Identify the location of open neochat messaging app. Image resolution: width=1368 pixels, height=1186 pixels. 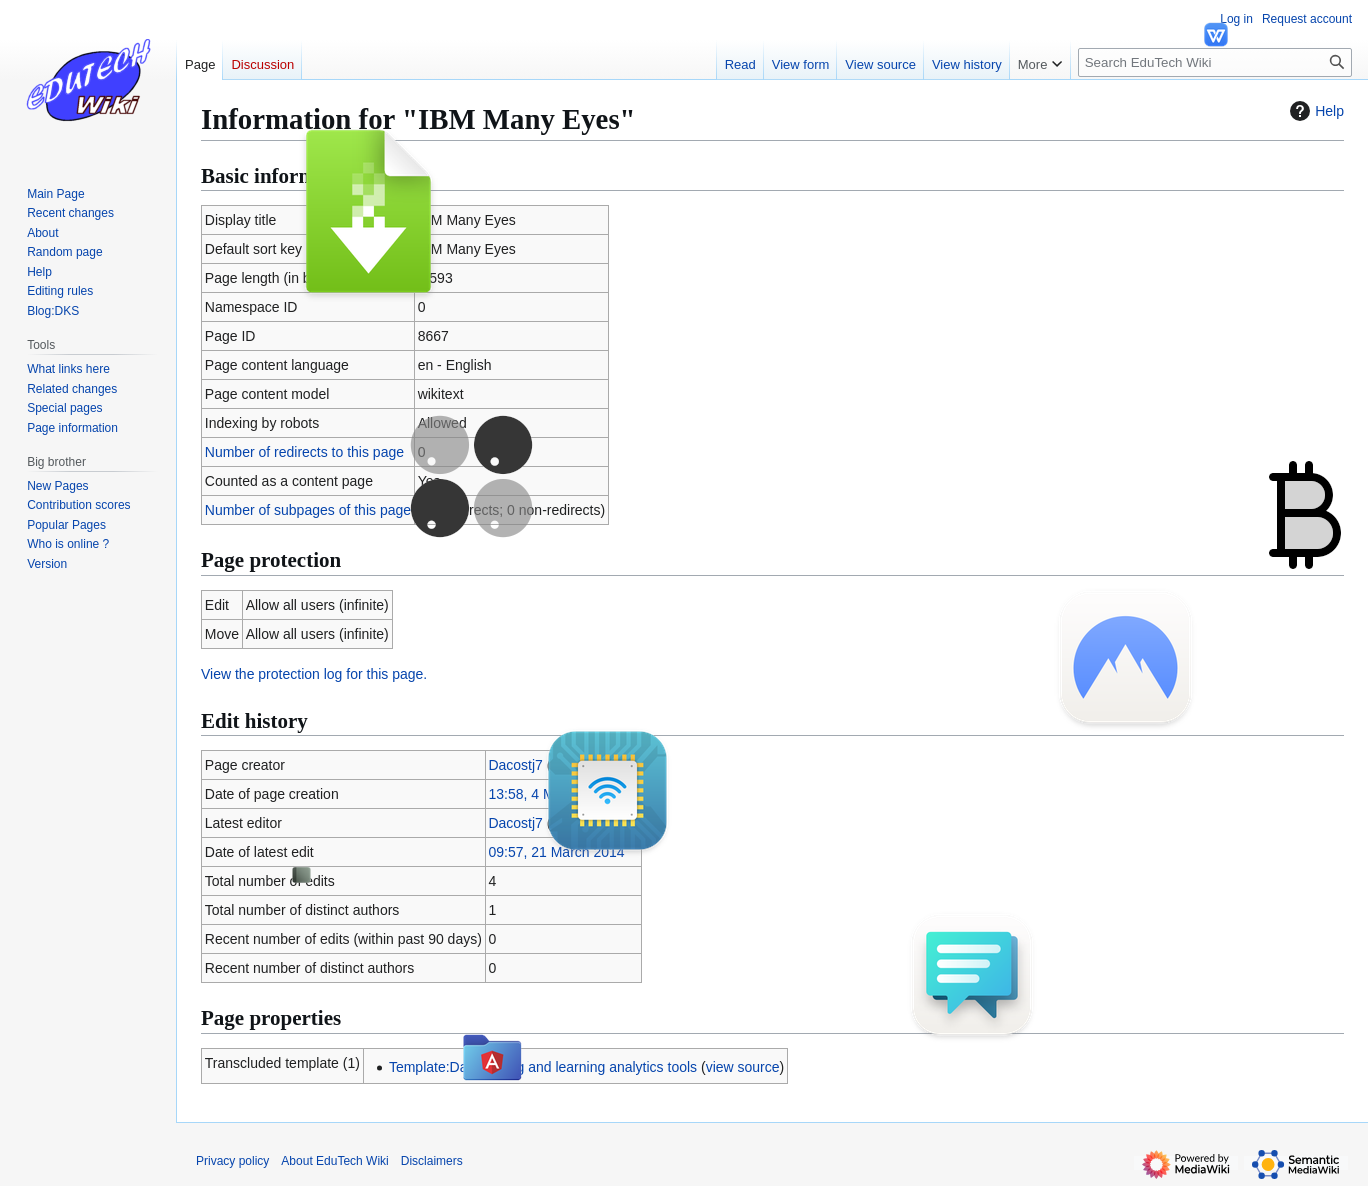
(972, 975).